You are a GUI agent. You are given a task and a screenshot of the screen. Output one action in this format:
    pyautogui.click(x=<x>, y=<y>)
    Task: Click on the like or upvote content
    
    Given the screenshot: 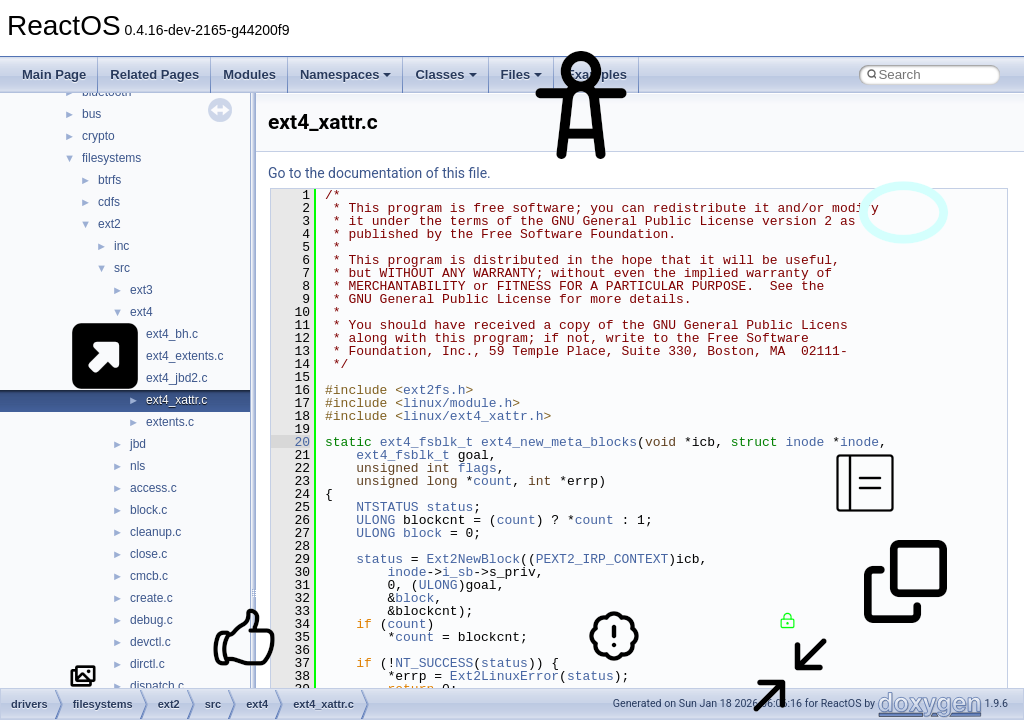 What is the action you would take?
    pyautogui.click(x=244, y=640)
    